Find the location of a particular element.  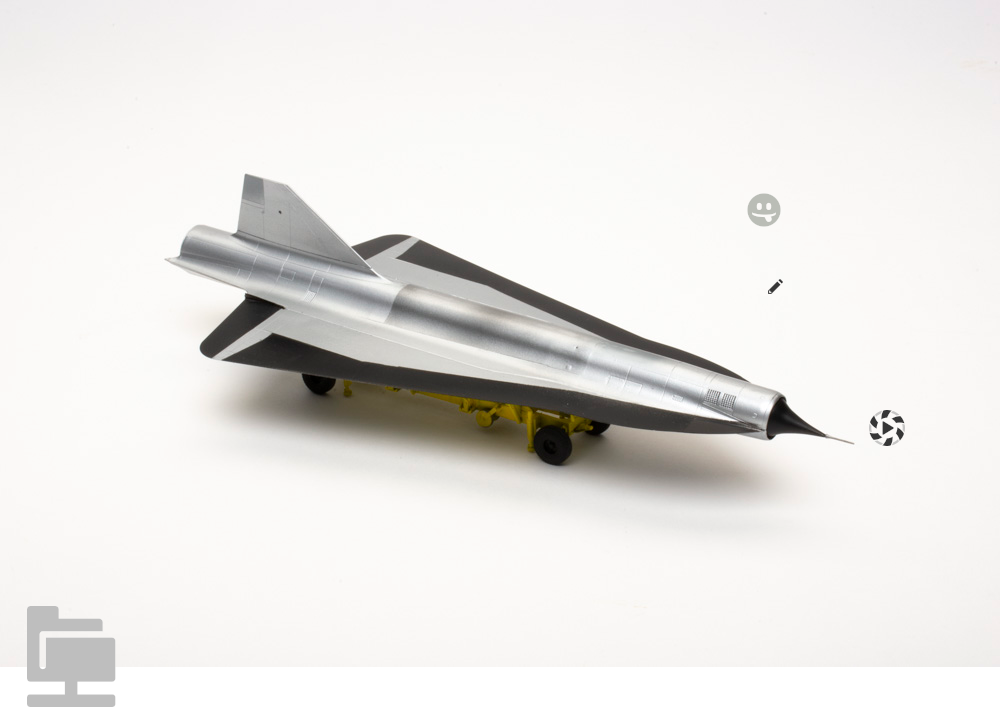

emoji reaction showing playful or teasing mood is located at coordinates (764, 210).